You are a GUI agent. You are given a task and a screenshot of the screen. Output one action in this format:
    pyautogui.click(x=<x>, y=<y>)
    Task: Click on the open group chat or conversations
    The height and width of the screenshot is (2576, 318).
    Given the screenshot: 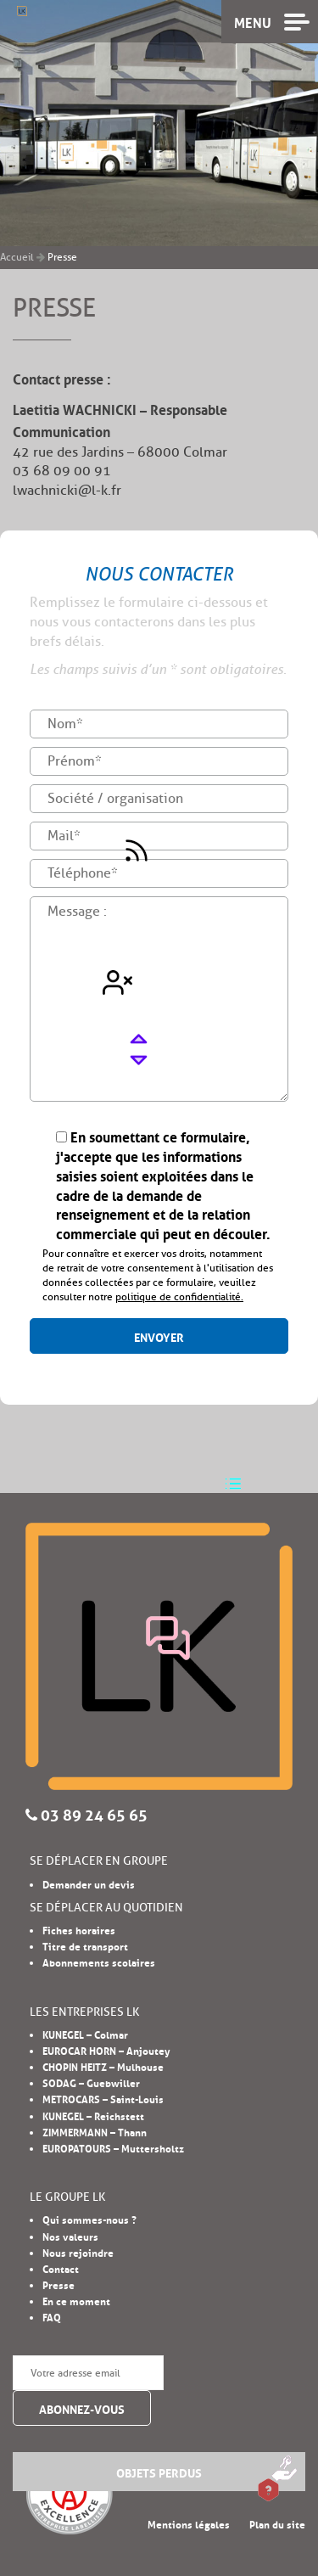 What is the action you would take?
    pyautogui.click(x=168, y=1638)
    